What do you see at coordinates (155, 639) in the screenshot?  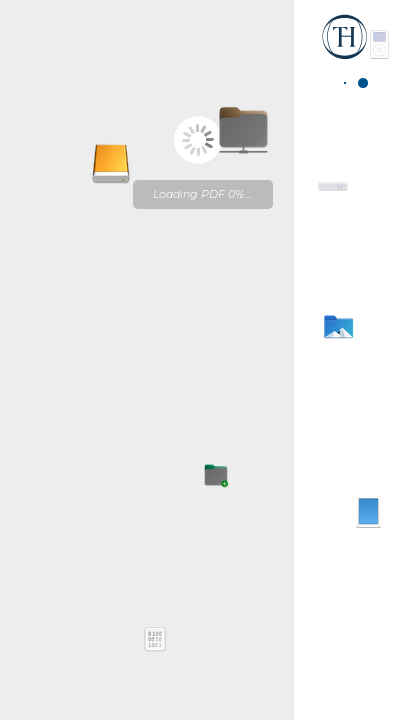 I see `executable or downloadable windows file` at bounding box center [155, 639].